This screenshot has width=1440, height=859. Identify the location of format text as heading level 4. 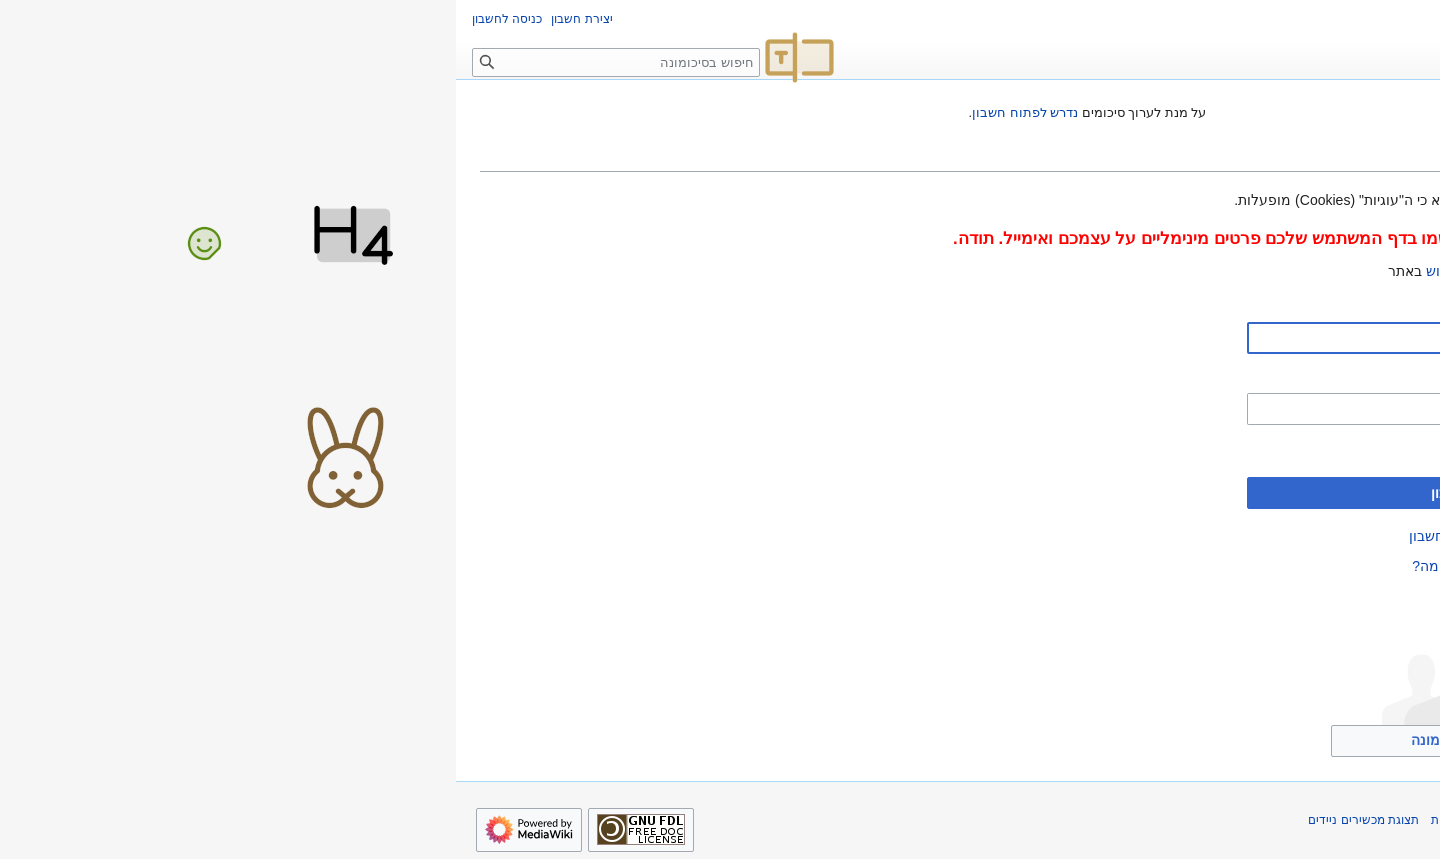
(348, 234).